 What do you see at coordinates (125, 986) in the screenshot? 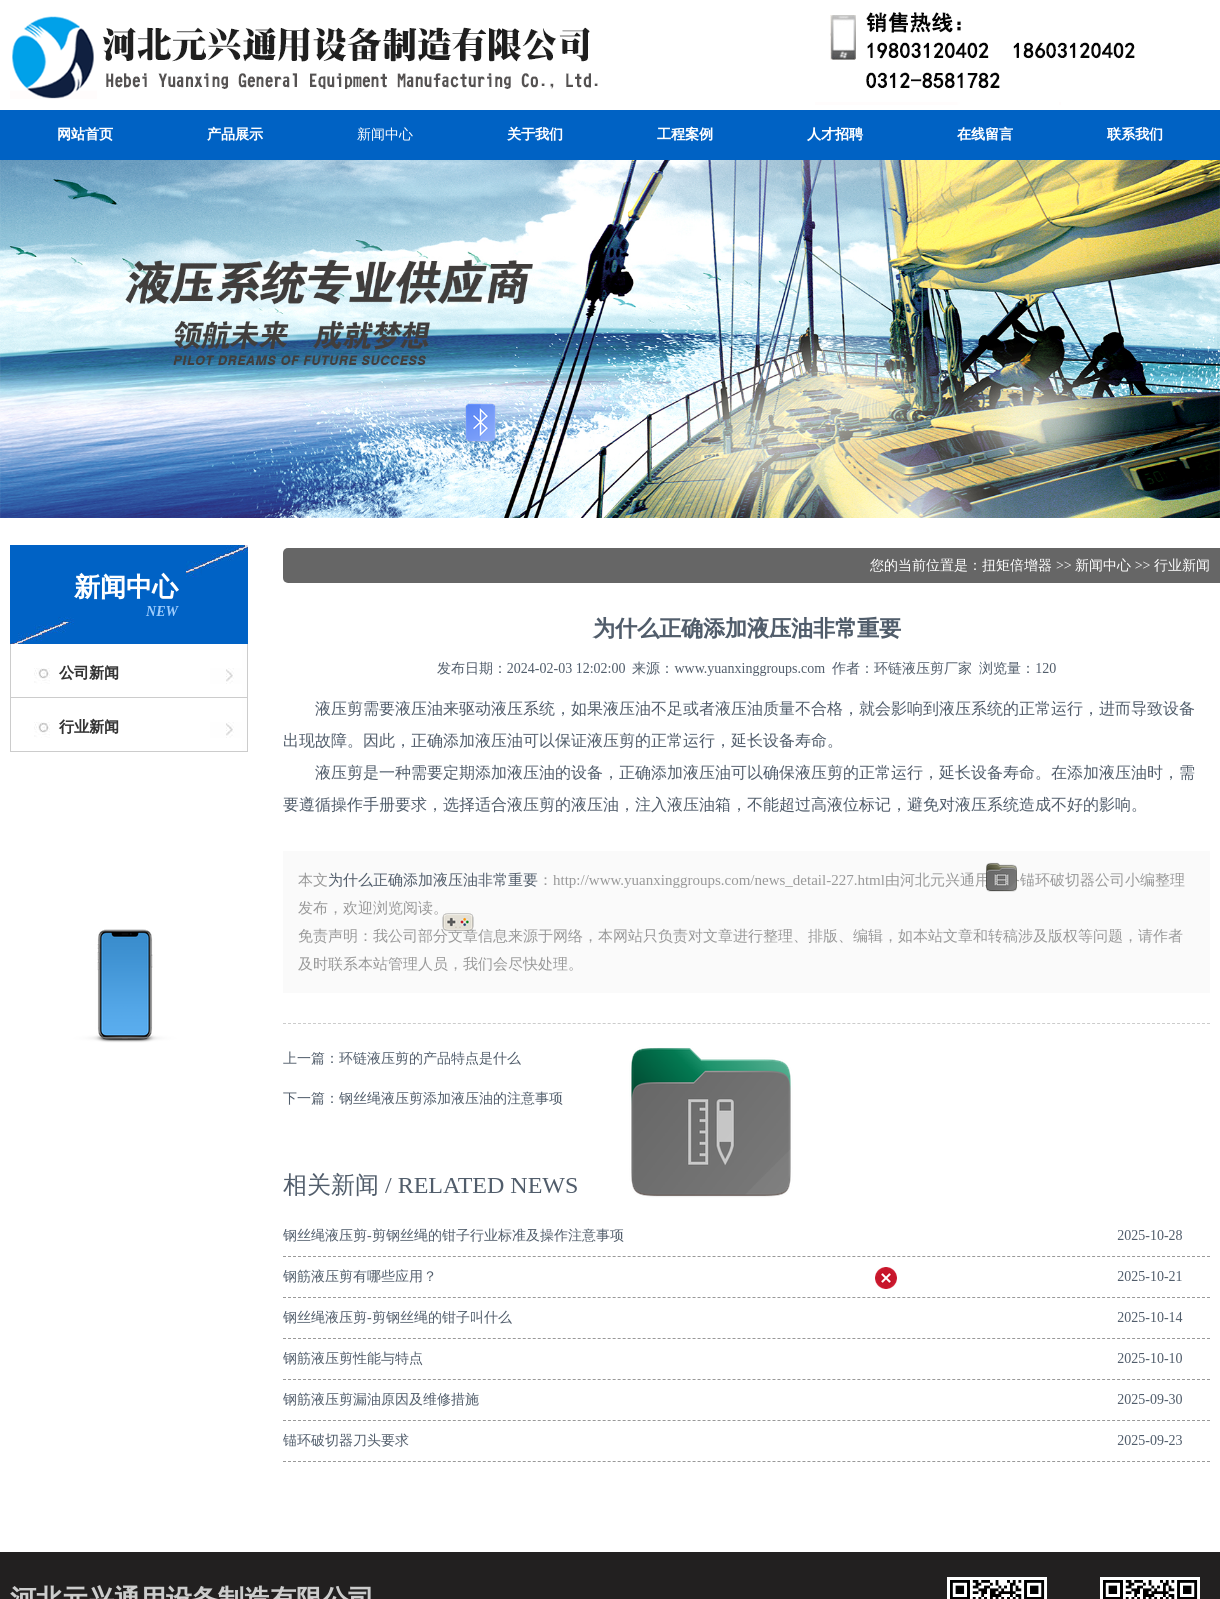
I see `connect to or manage your iPhone` at bounding box center [125, 986].